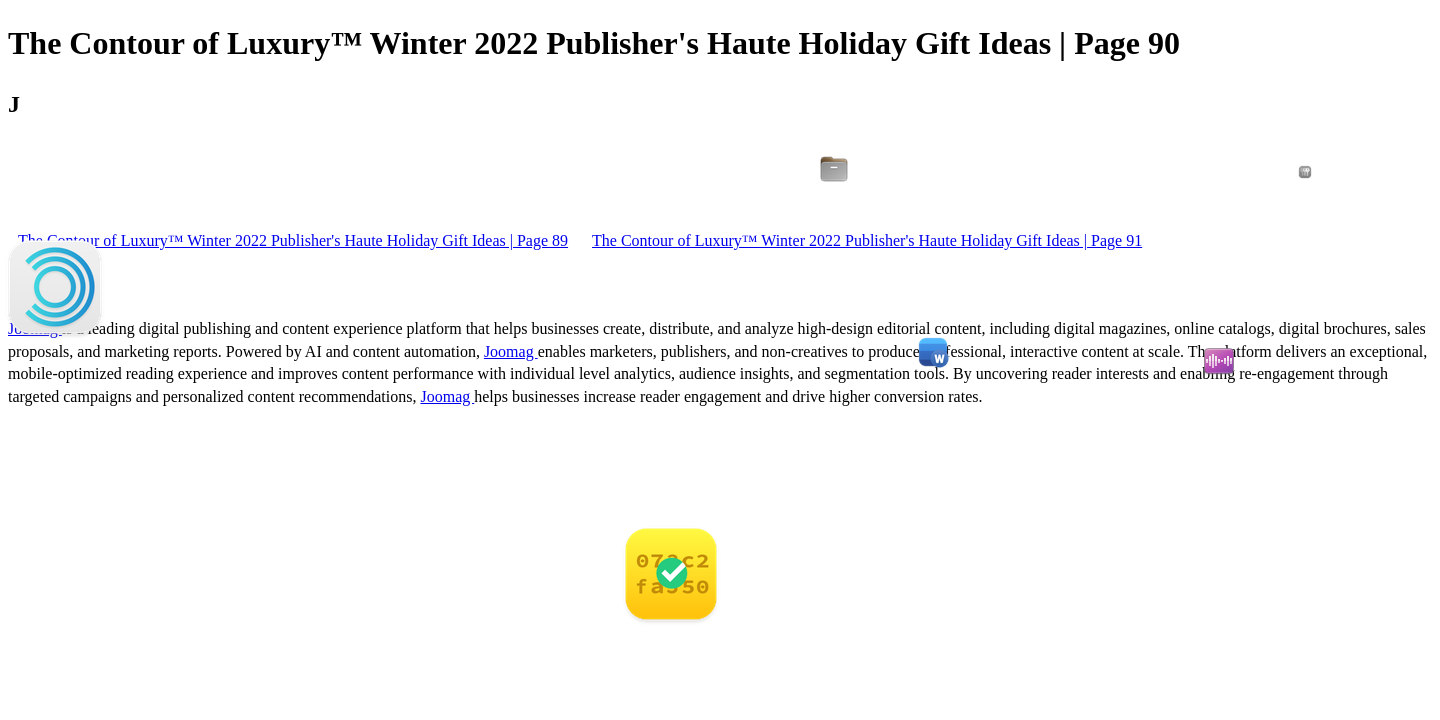 Image resolution: width=1440 pixels, height=720 pixels. What do you see at coordinates (834, 169) in the screenshot?
I see `open the file manager application` at bounding box center [834, 169].